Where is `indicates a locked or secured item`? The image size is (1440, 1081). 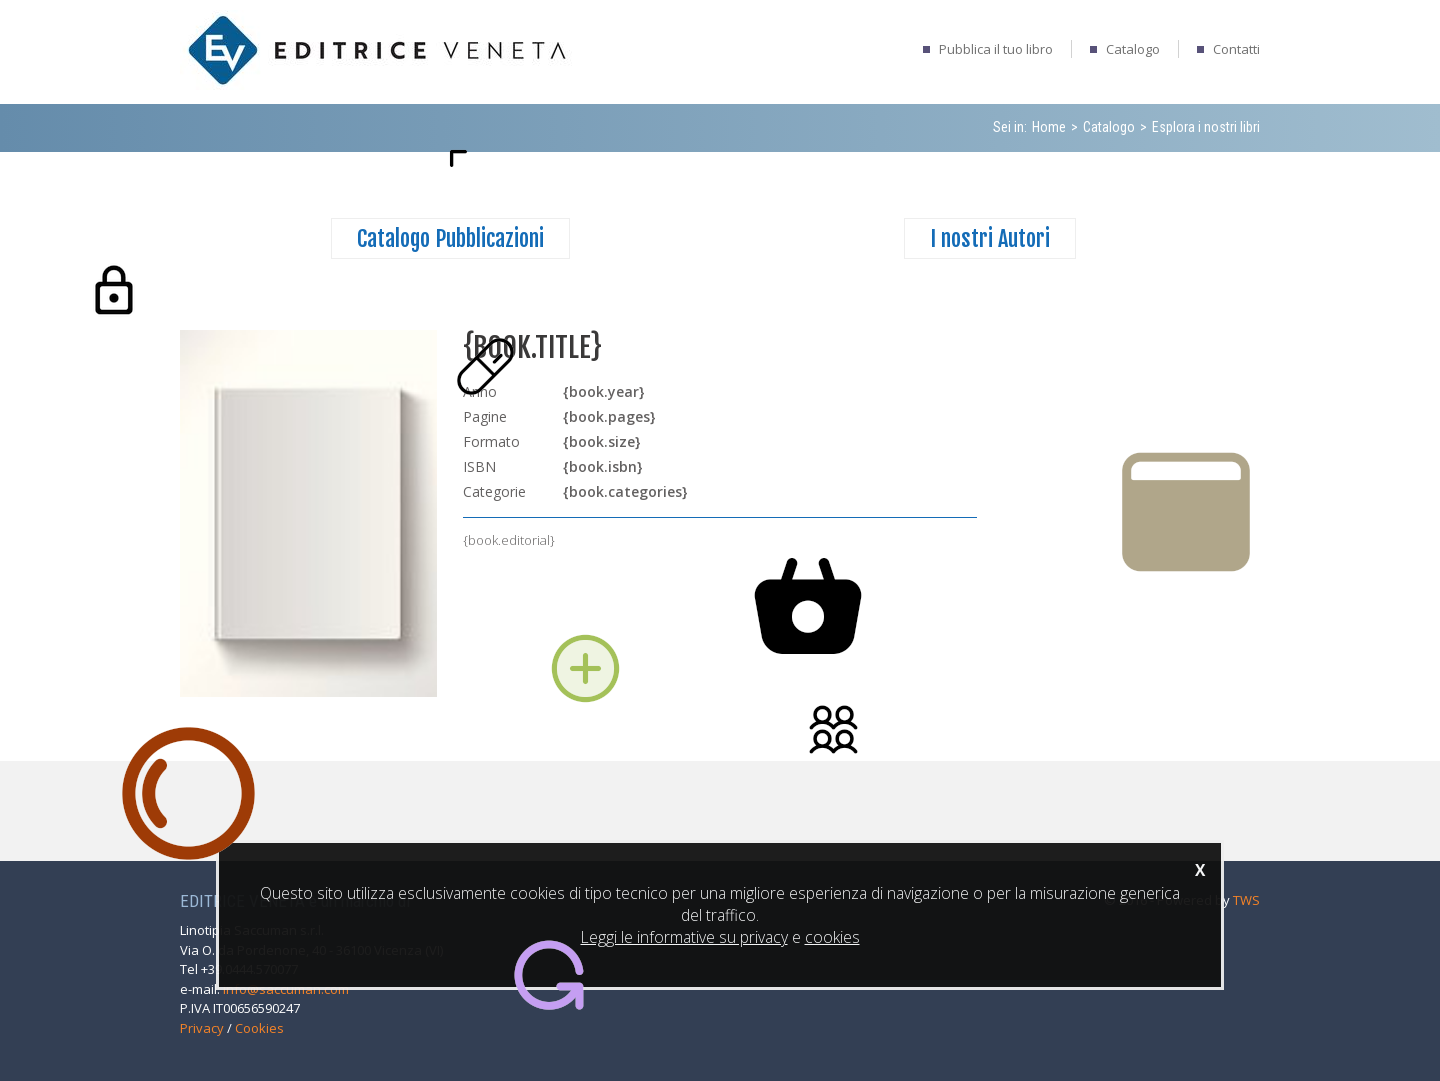
indicates a locked or secured item is located at coordinates (114, 291).